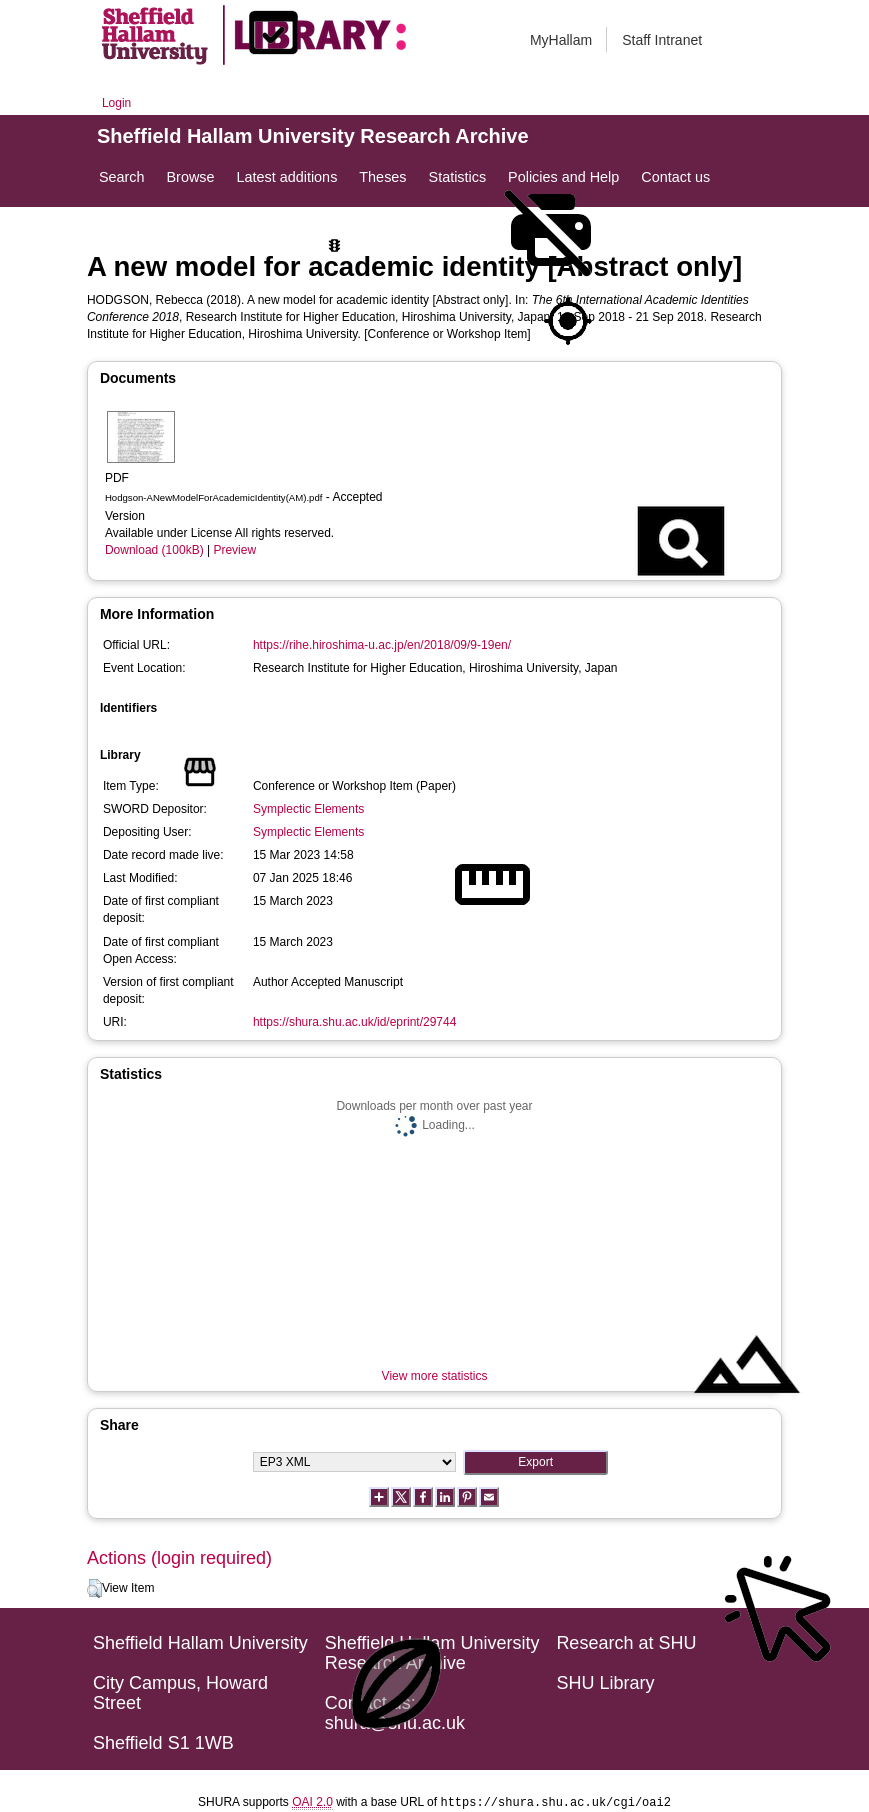 The height and width of the screenshot is (1812, 869). I want to click on indicates GPS location is locked and active, so click(568, 321).